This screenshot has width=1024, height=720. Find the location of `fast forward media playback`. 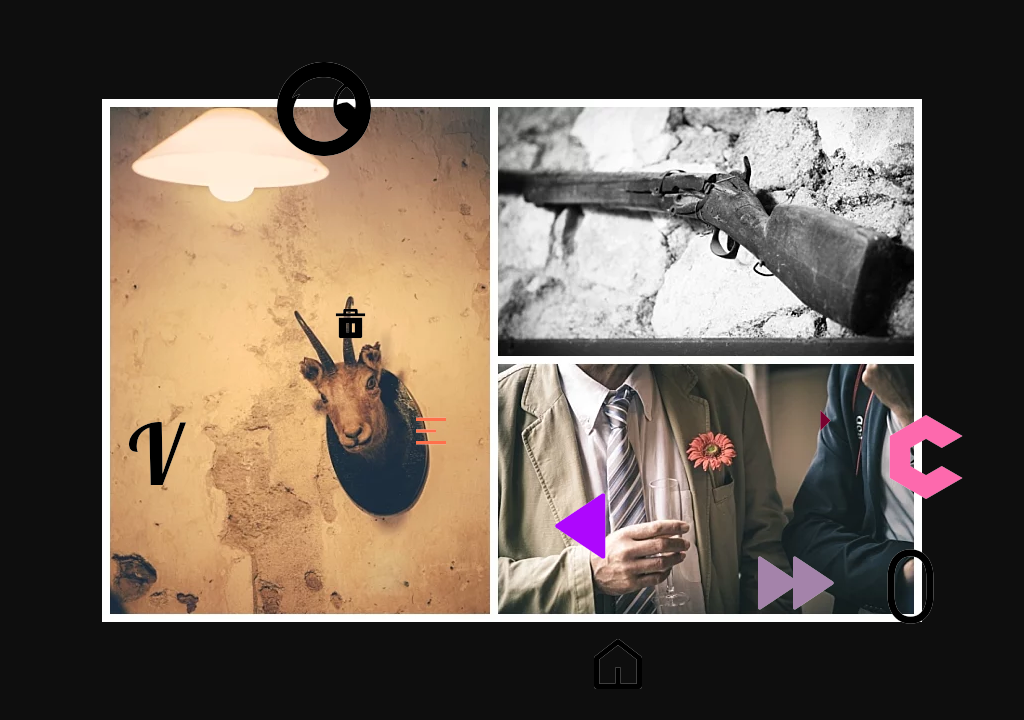

fast forward media playback is located at coordinates (793, 583).